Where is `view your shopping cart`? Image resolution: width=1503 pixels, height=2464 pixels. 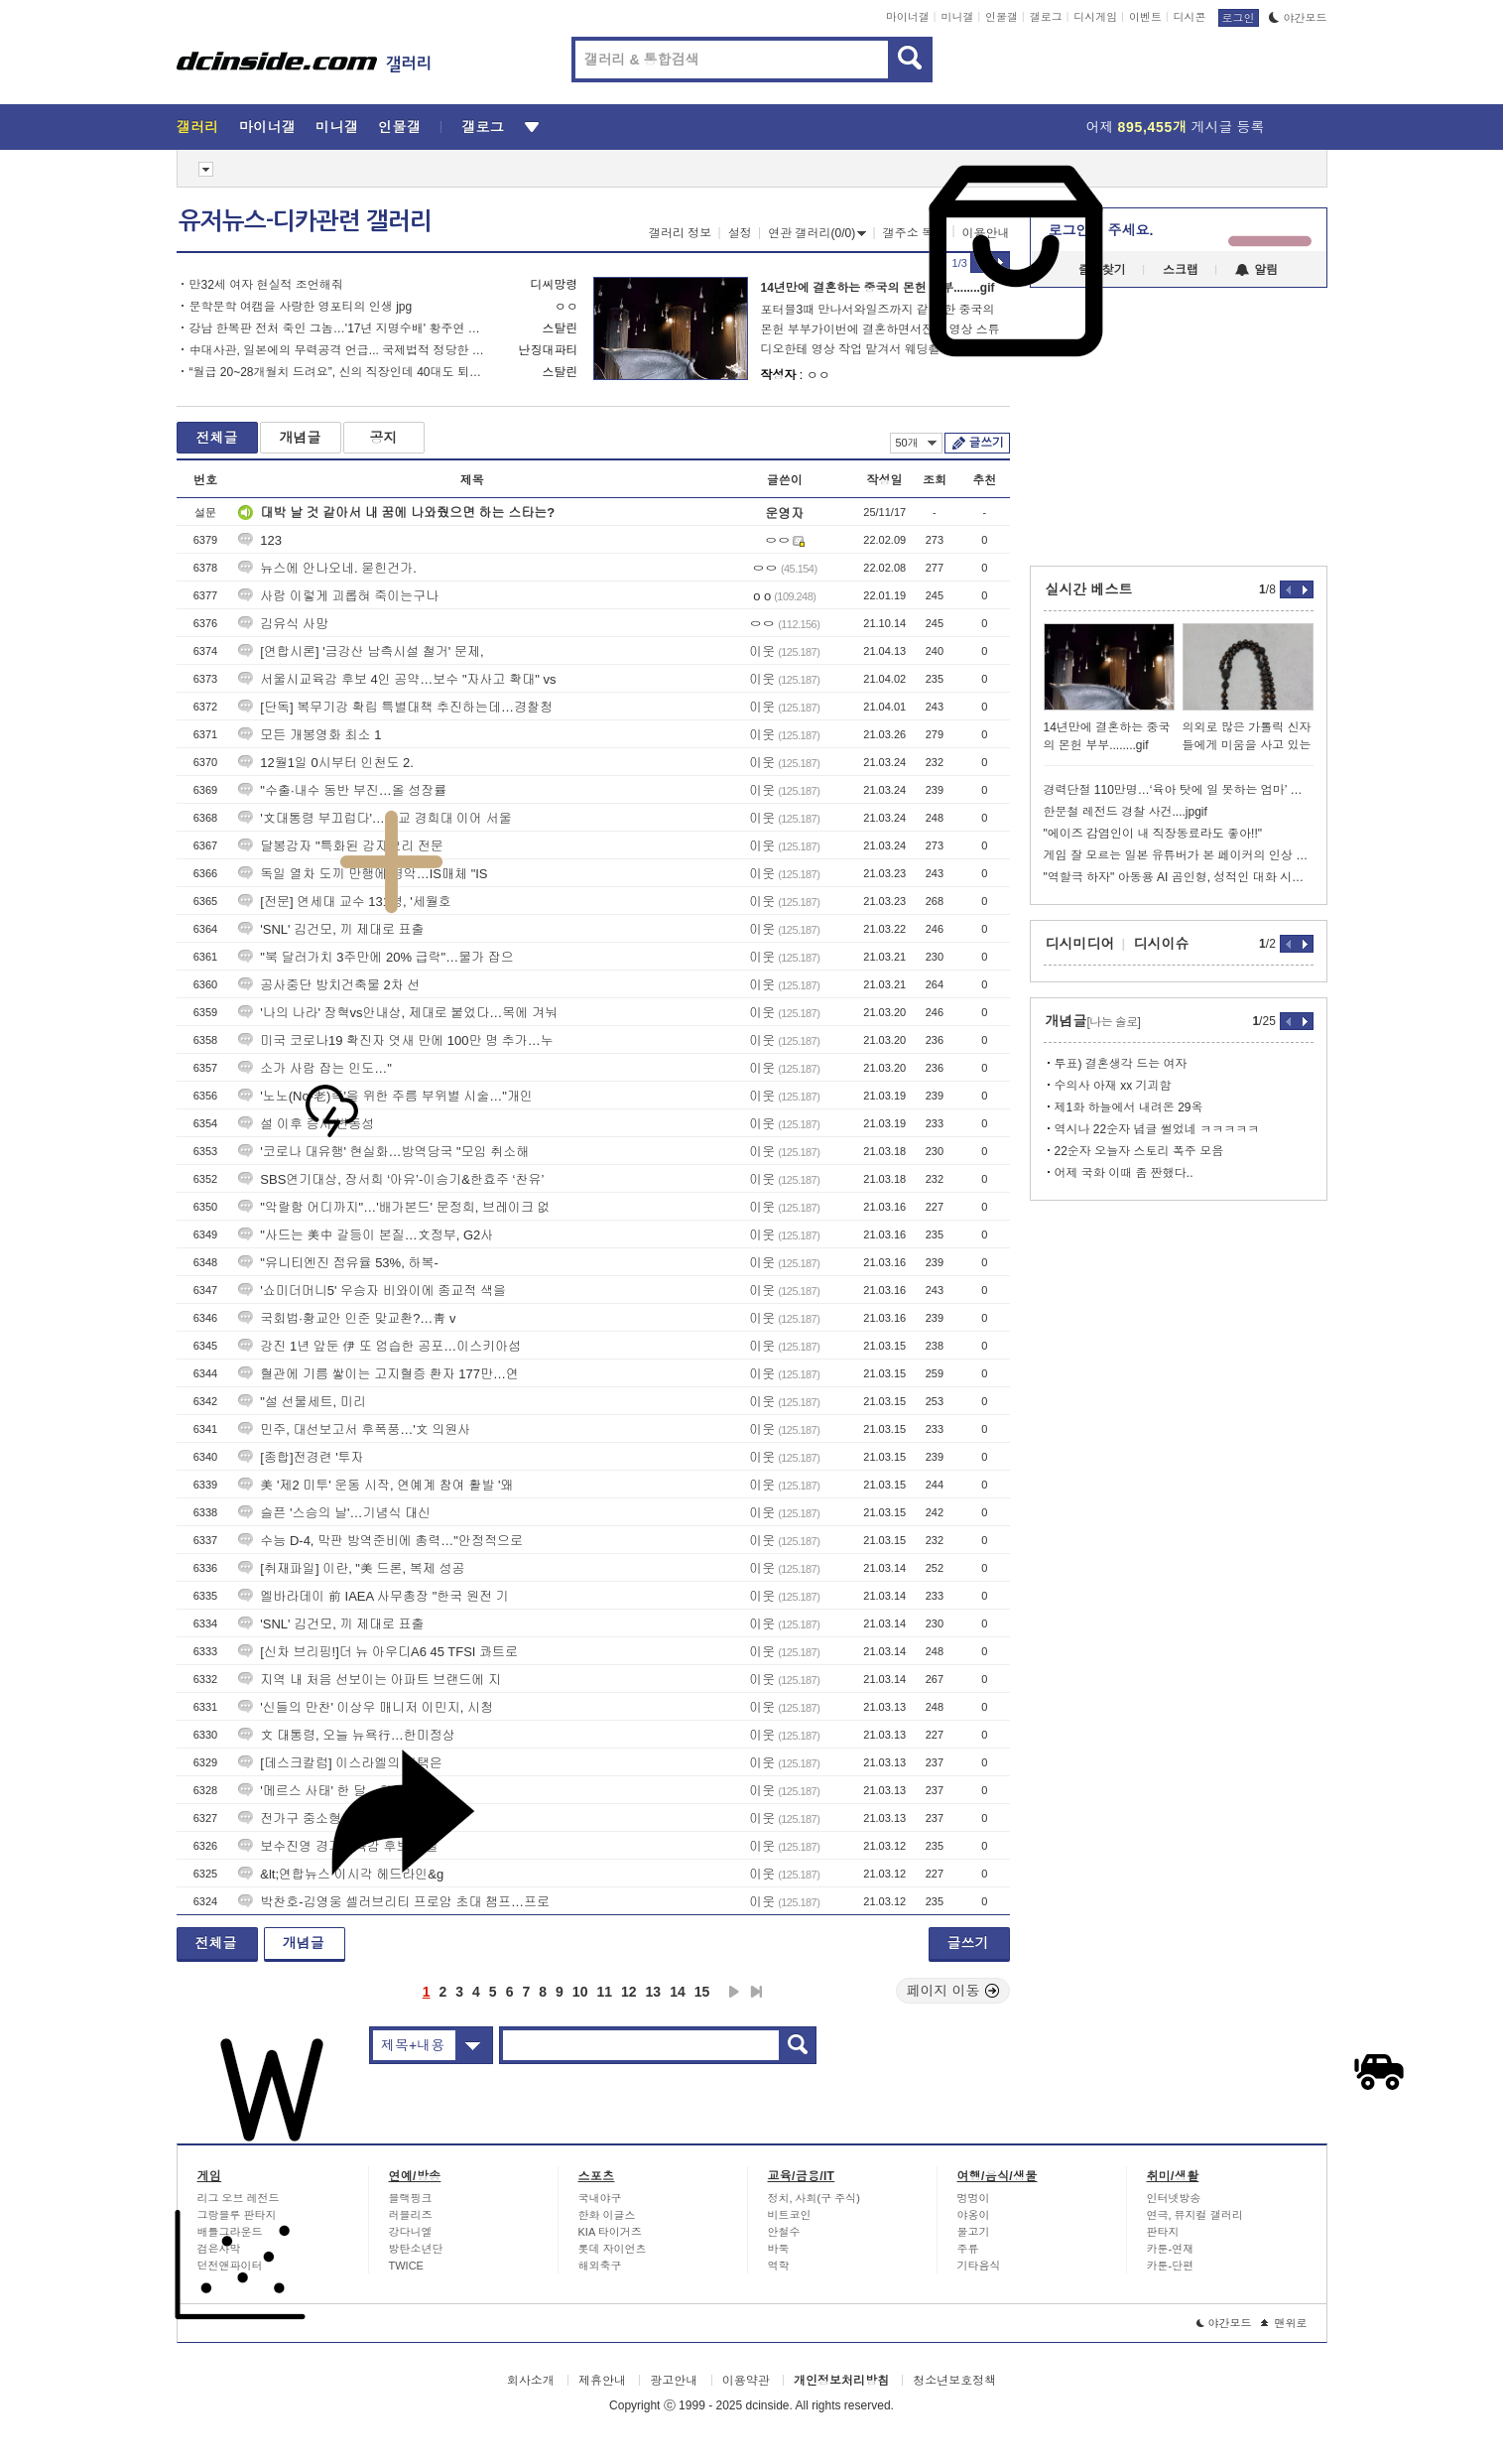
view your shopping cart is located at coordinates (1016, 261).